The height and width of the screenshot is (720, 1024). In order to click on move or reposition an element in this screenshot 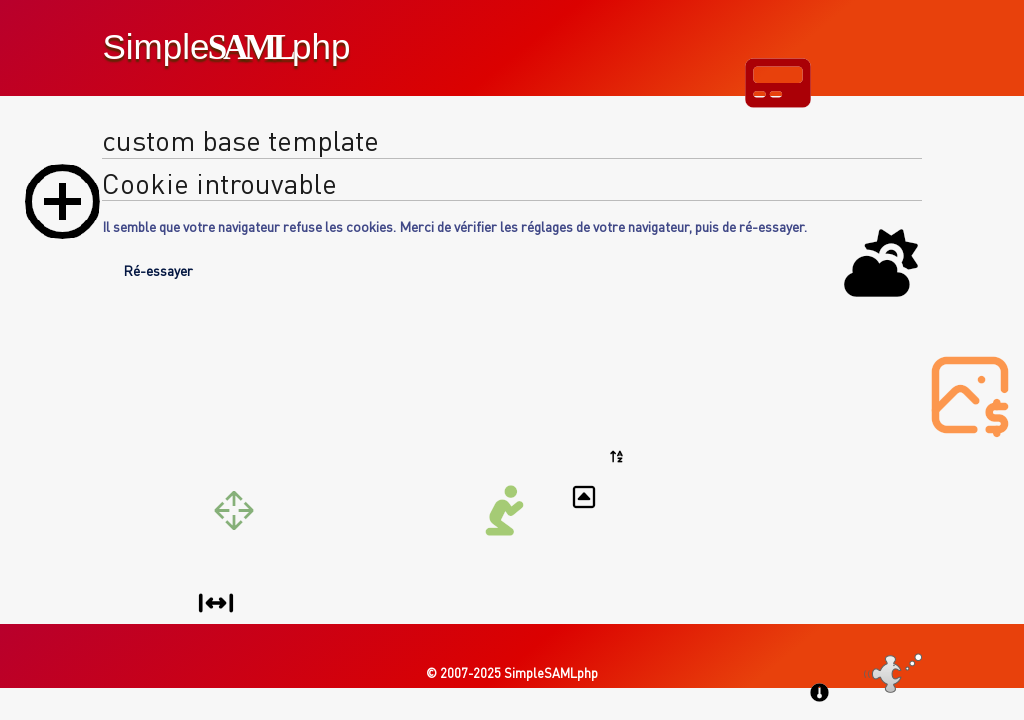, I will do `click(234, 512)`.